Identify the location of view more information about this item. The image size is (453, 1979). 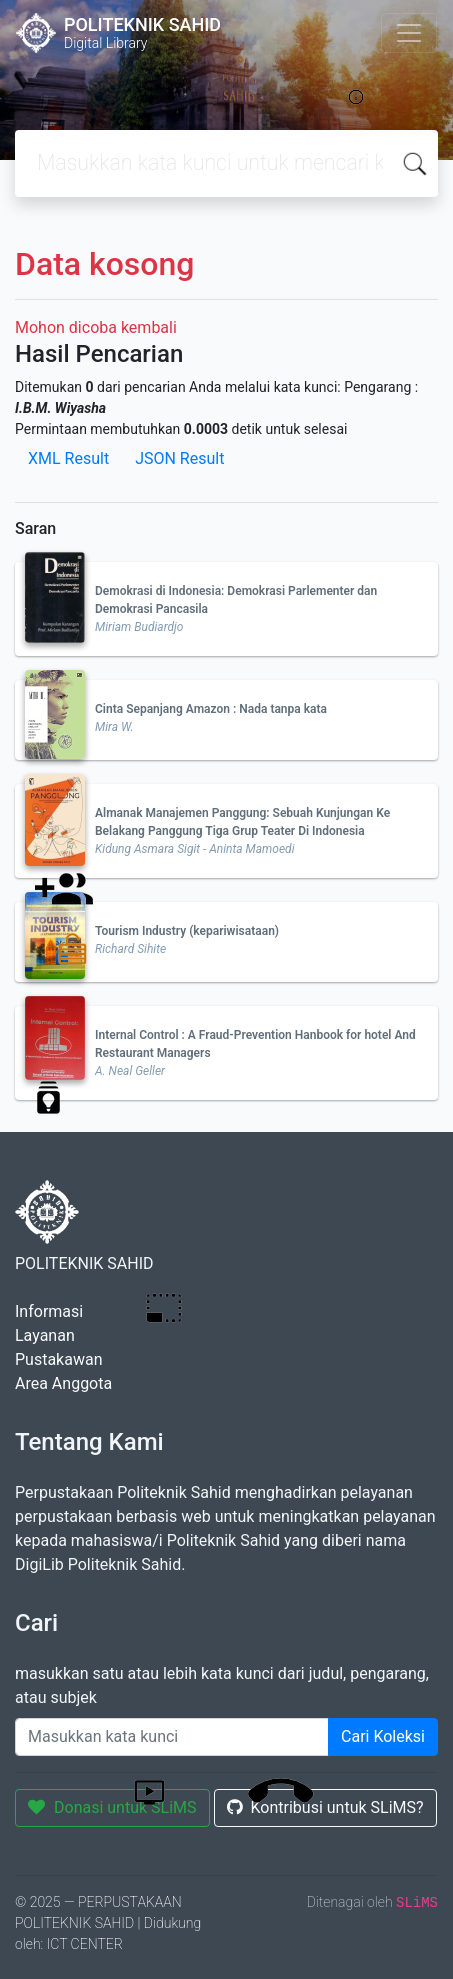
(356, 97).